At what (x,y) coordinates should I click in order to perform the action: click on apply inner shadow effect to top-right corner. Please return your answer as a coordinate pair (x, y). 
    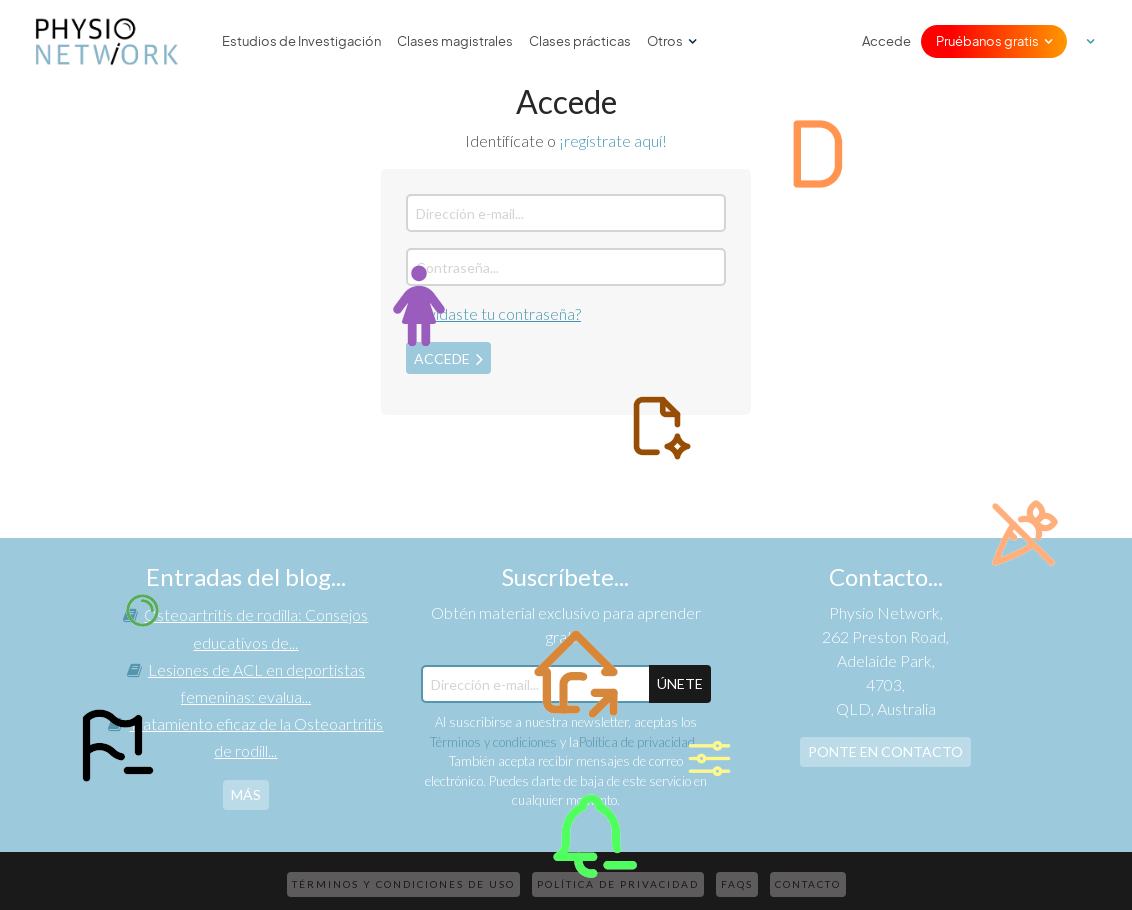
    Looking at the image, I should click on (142, 610).